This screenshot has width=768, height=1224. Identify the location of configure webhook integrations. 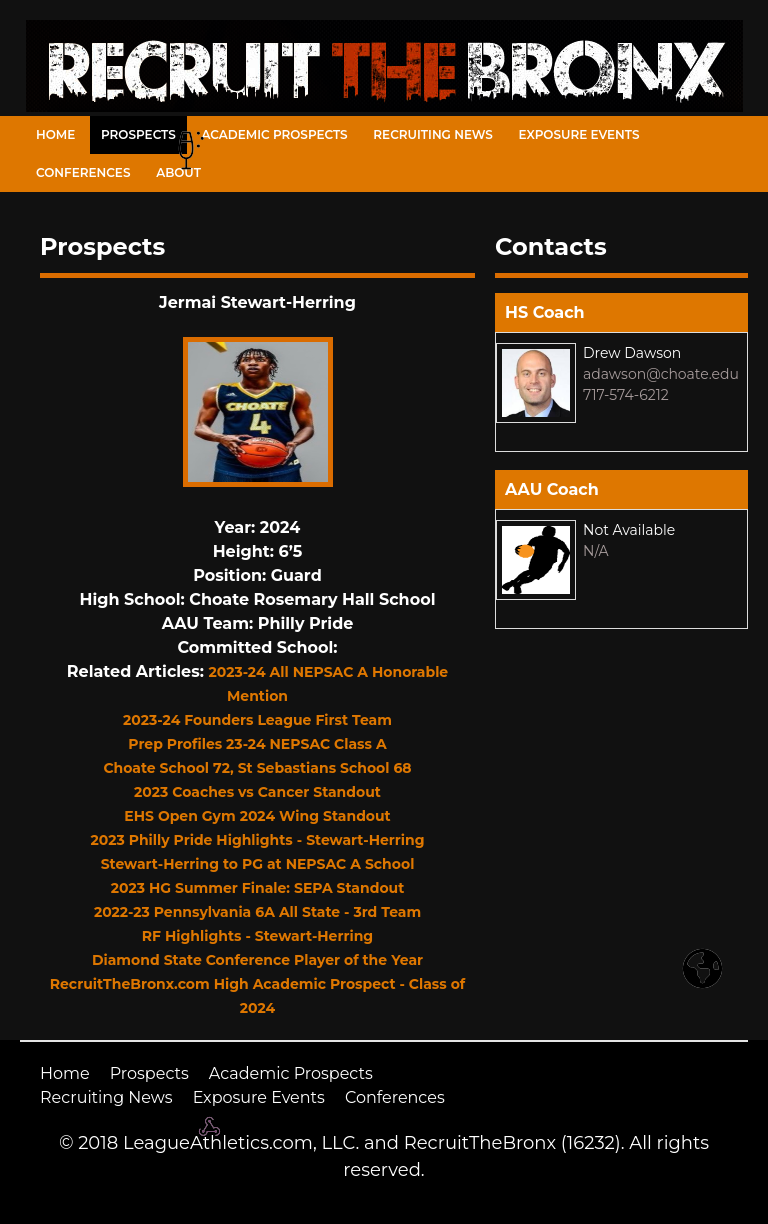
(209, 1127).